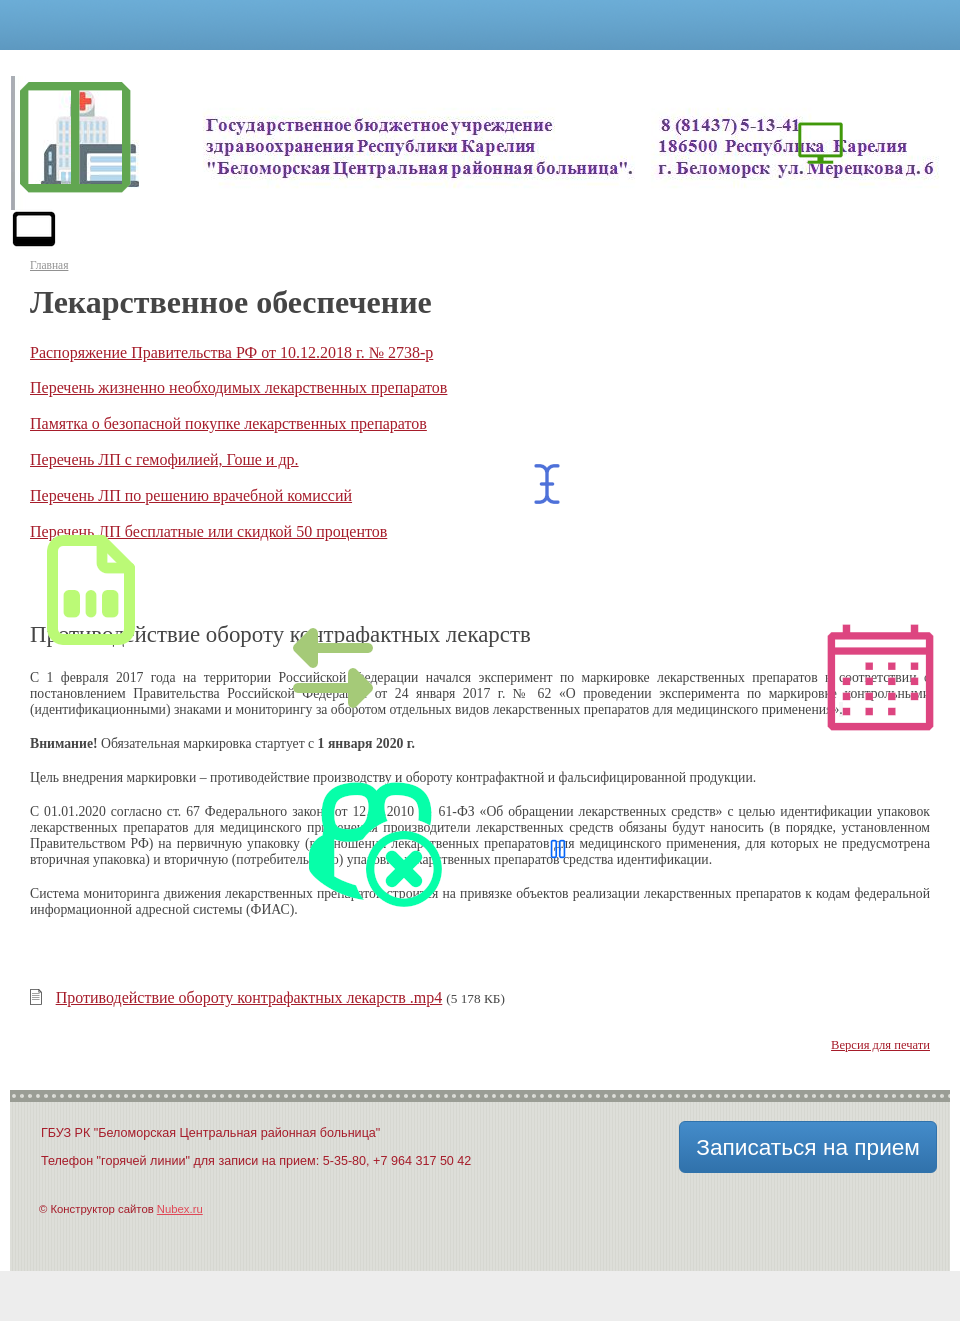 The height and width of the screenshot is (1321, 960). Describe the element at coordinates (71, 133) in the screenshot. I see `split editor view horizontally` at that location.